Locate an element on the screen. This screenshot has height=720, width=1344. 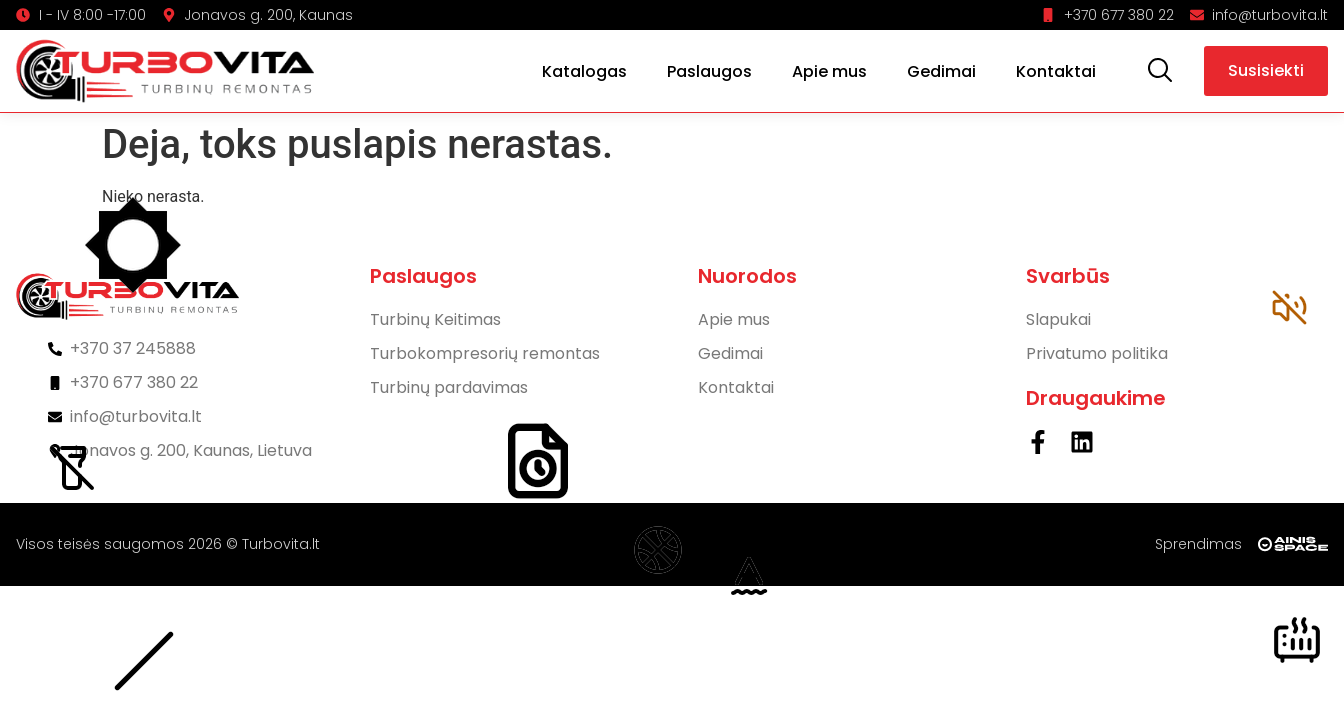
mute audio or sound is located at coordinates (1289, 307).